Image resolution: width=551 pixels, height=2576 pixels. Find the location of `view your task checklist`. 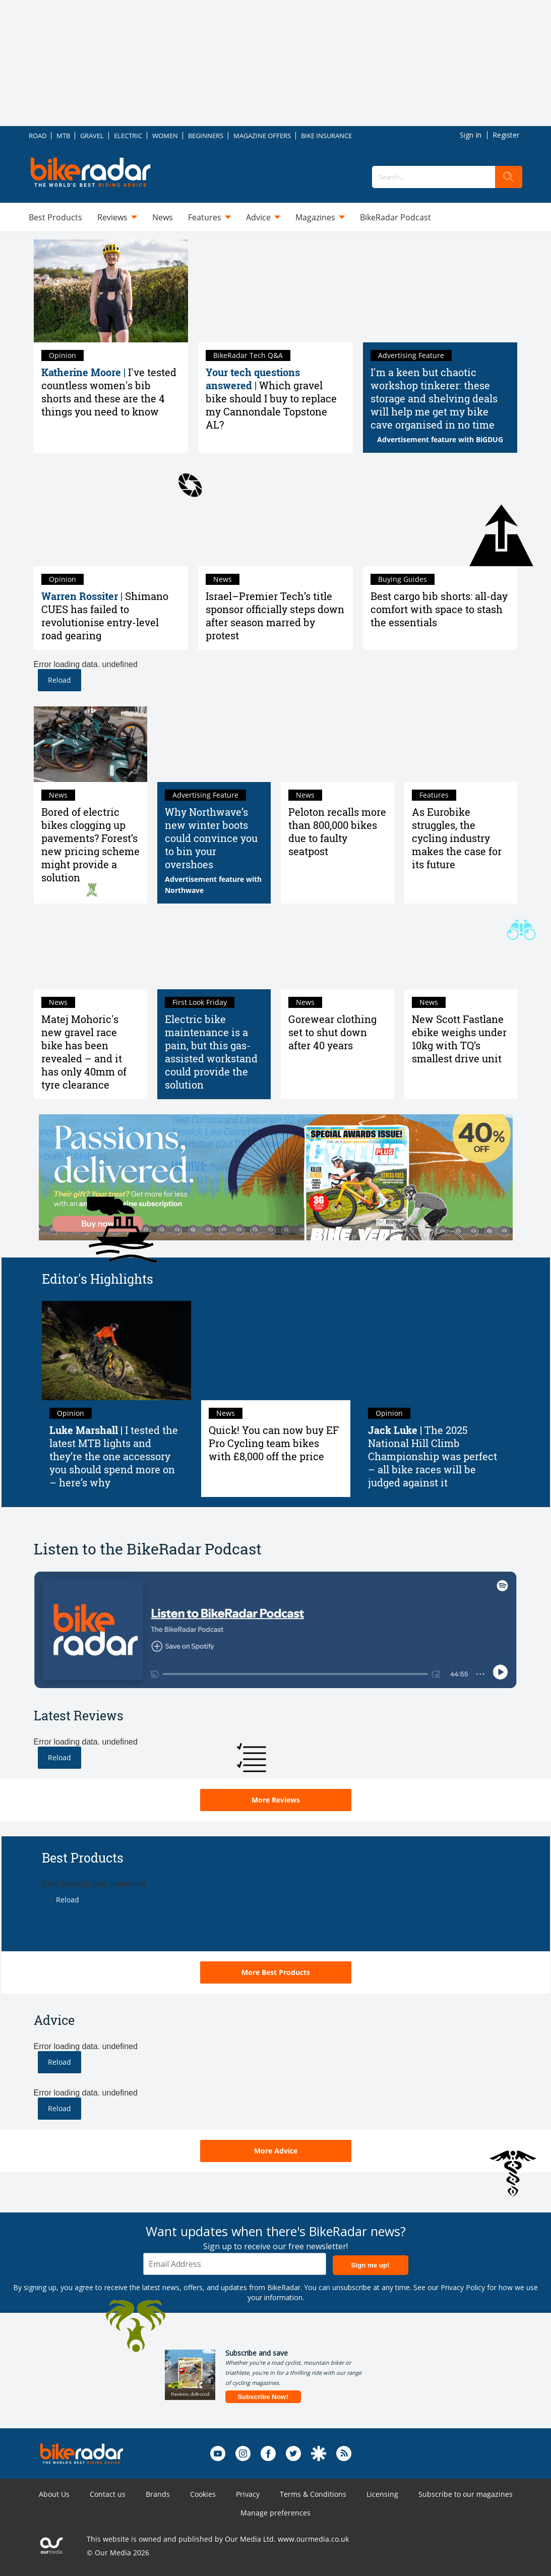

view your task checklist is located at coordinates (253, 1759).